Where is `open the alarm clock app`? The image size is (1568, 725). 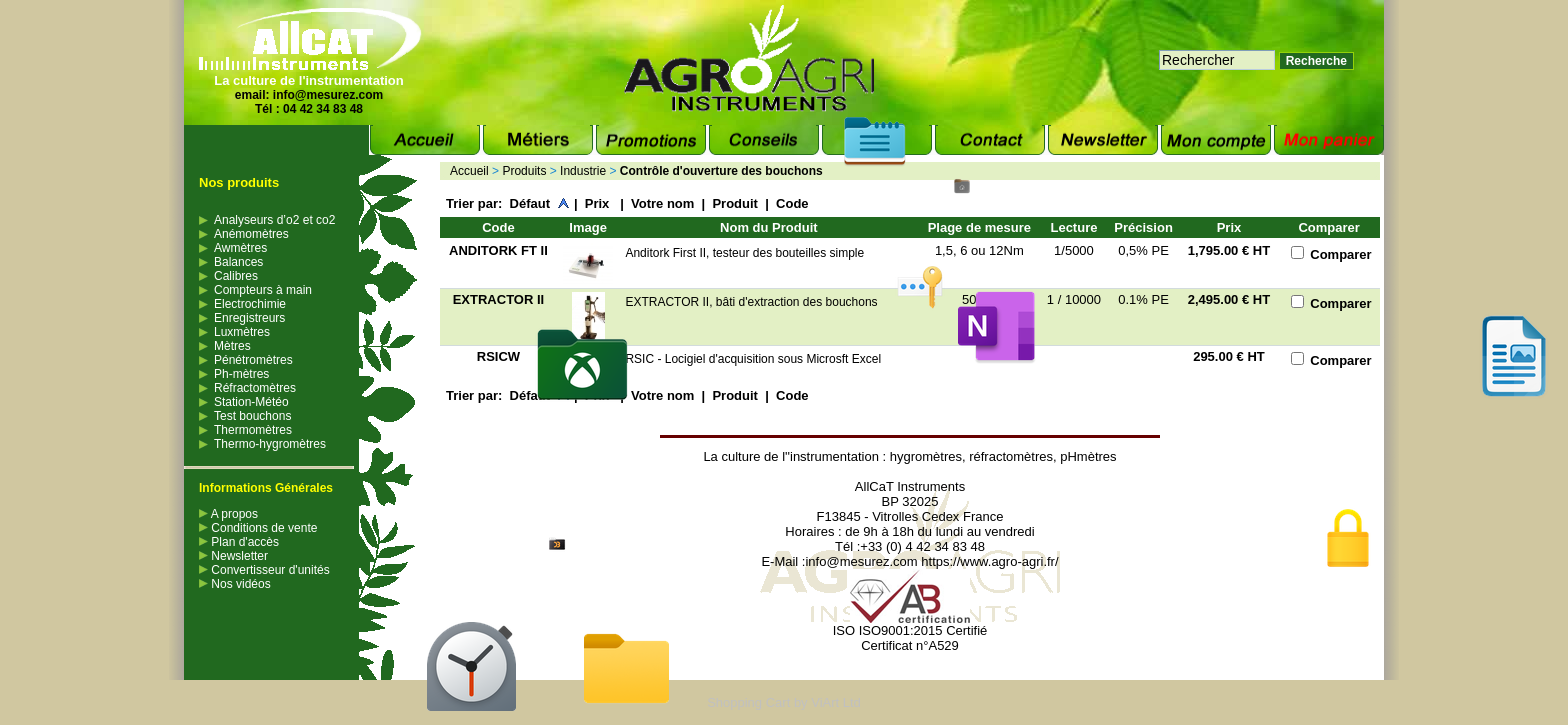 open the alarm clock app is located at coordinates (471, 666).